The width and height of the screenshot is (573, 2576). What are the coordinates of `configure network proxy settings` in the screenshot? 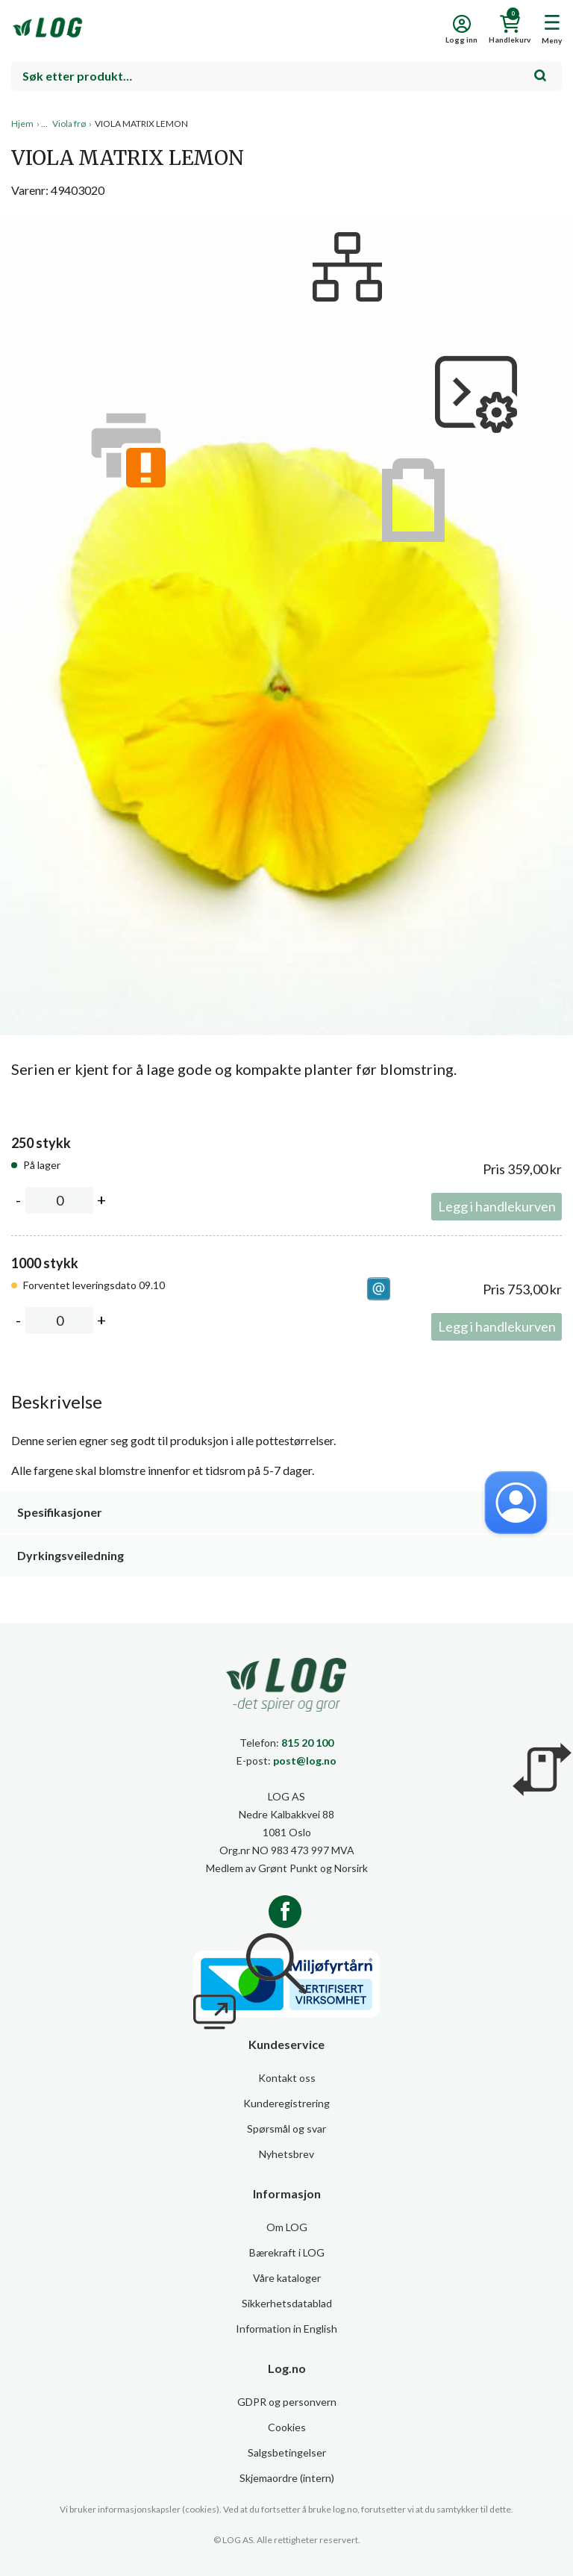 It's located at (542, 1769).